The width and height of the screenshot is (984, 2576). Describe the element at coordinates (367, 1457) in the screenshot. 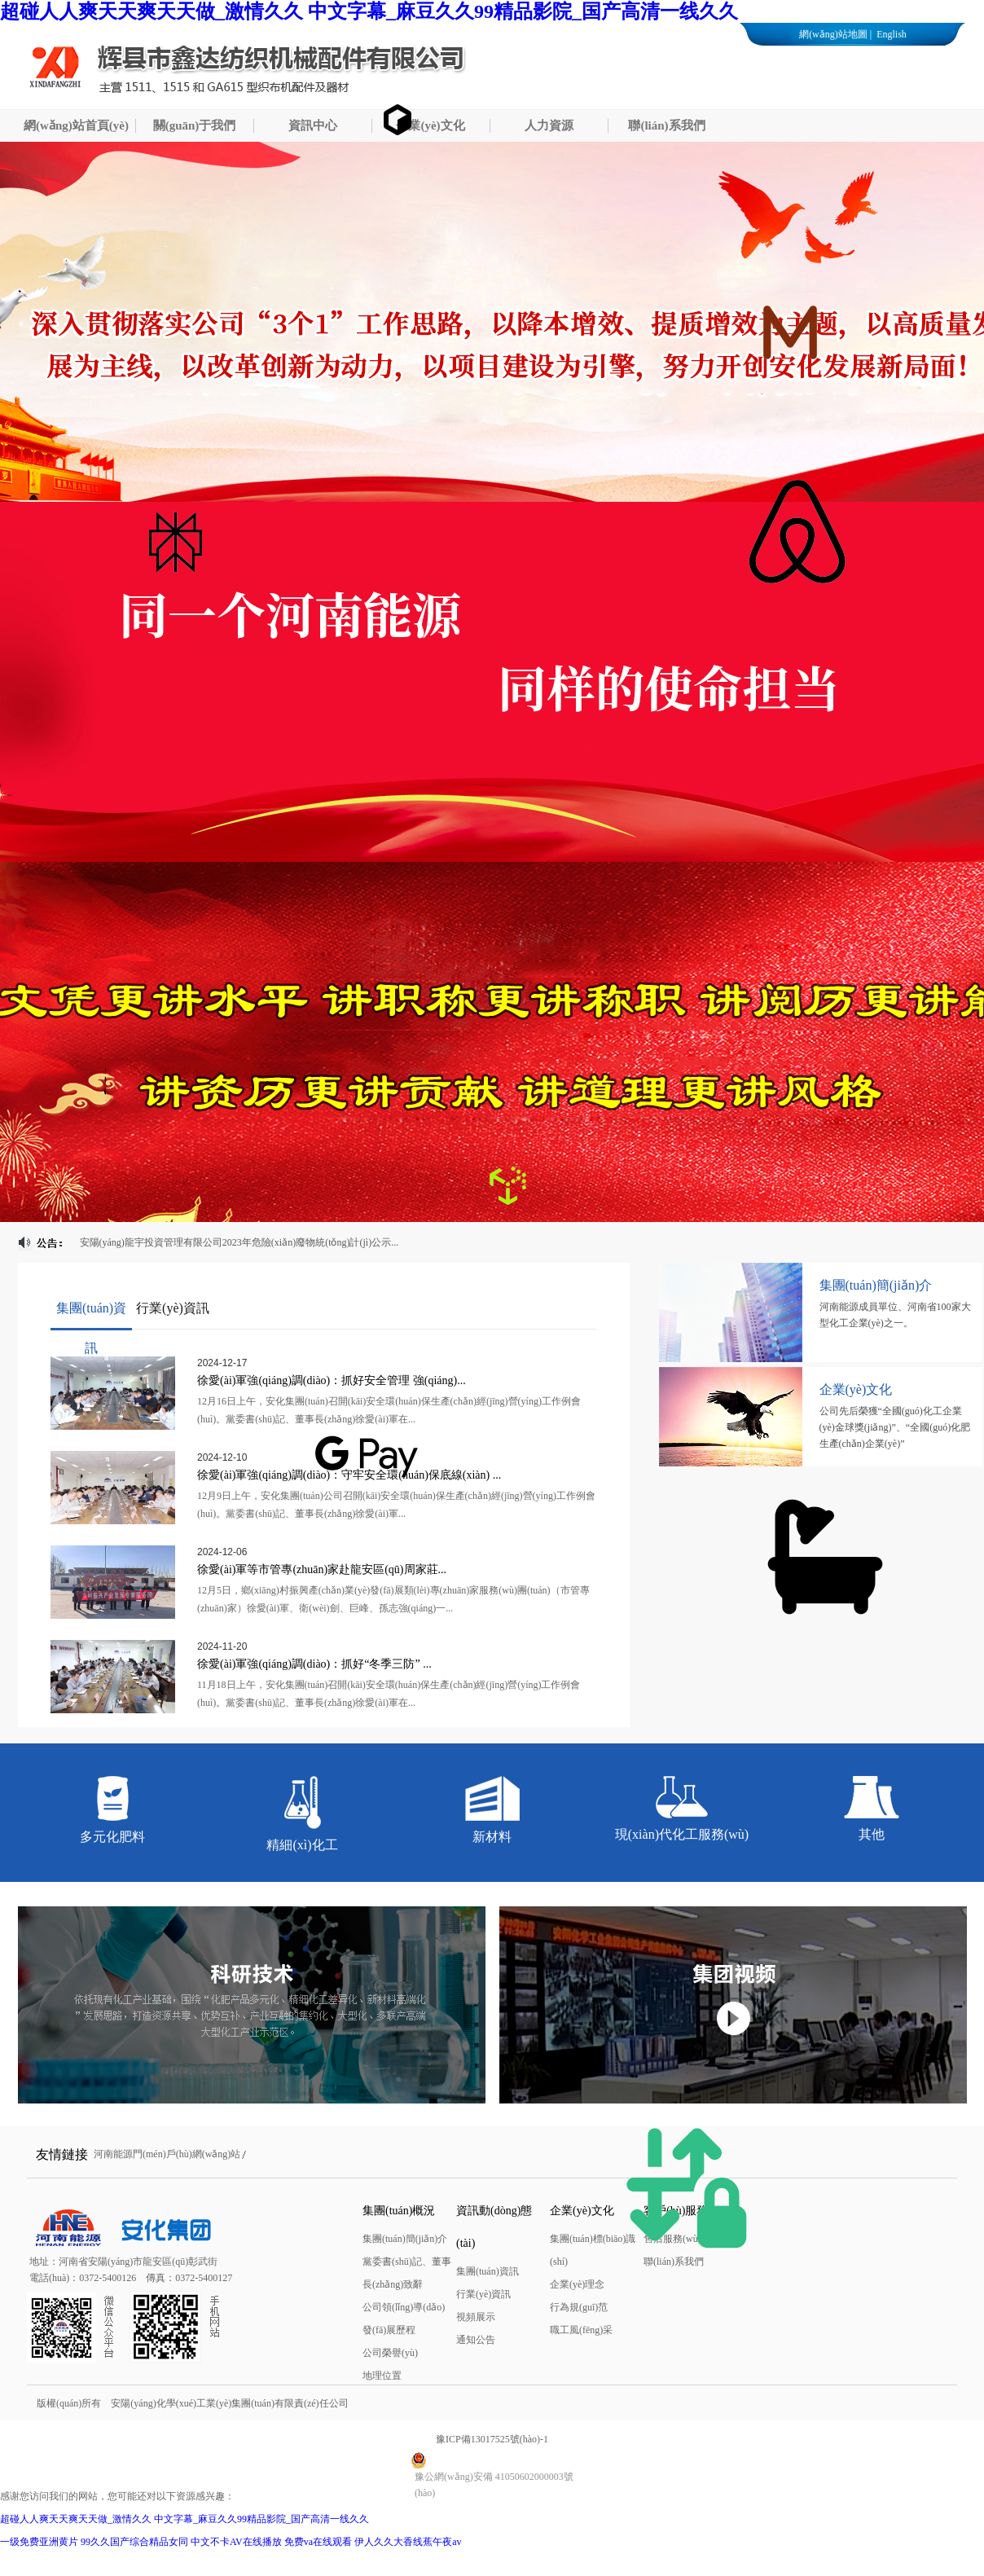

I see `pay with google pay` at that location.